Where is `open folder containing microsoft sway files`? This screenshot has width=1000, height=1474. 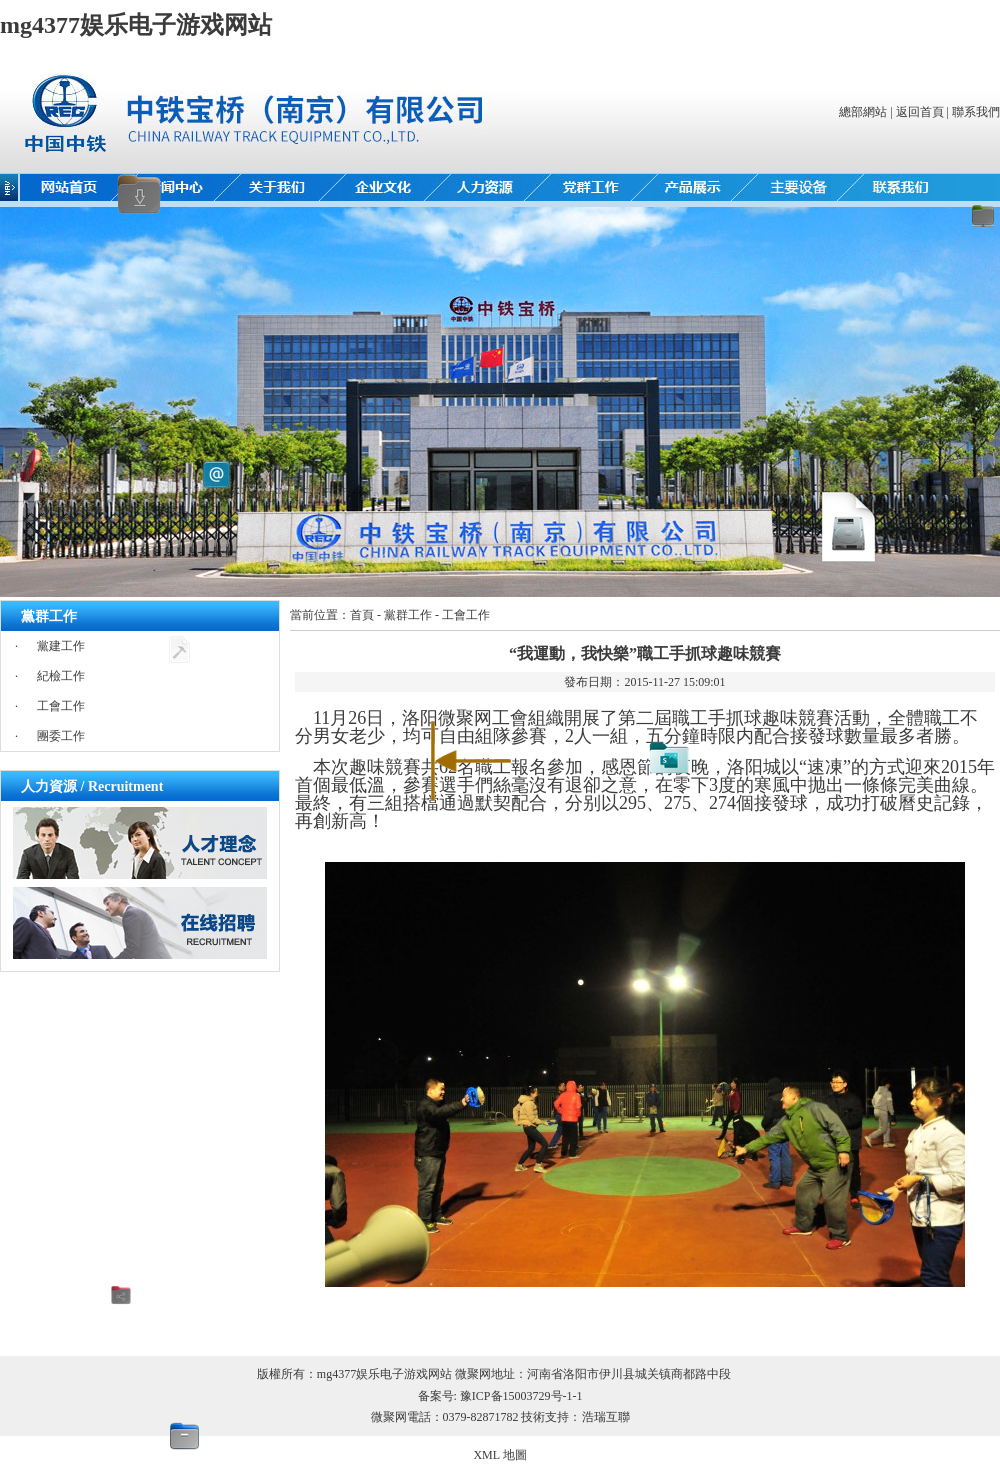
open folder containing microsoft sway files is located at coordinates (669, 759).